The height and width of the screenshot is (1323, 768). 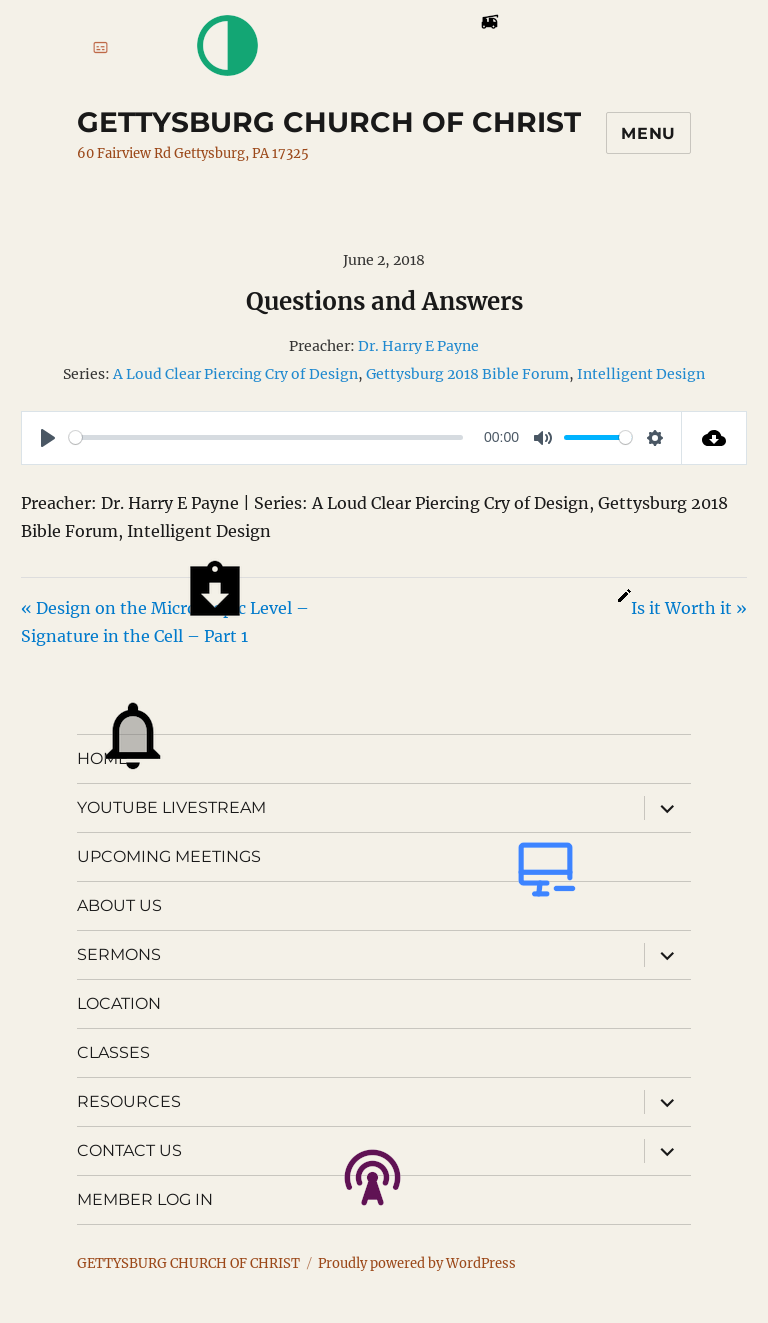 I want to click on access broadcast or radio tower settings, so click(x=372, y=1177).